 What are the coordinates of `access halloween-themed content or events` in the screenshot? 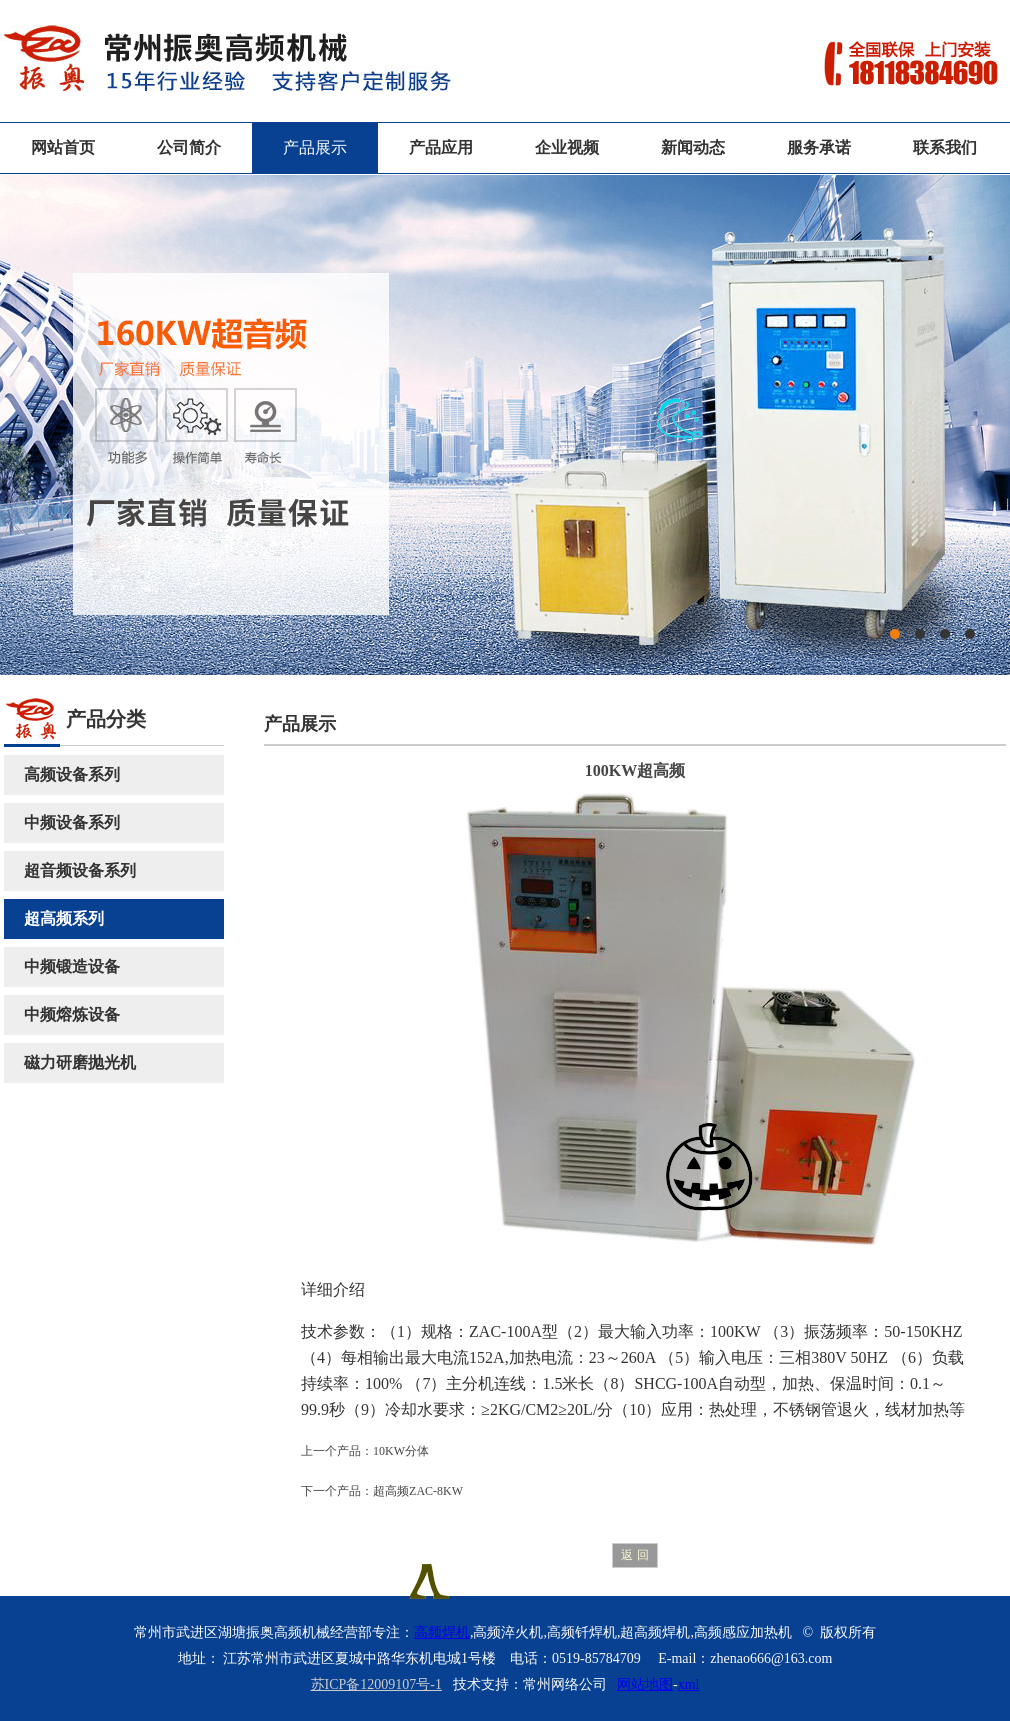 It's located at (709, 1166).